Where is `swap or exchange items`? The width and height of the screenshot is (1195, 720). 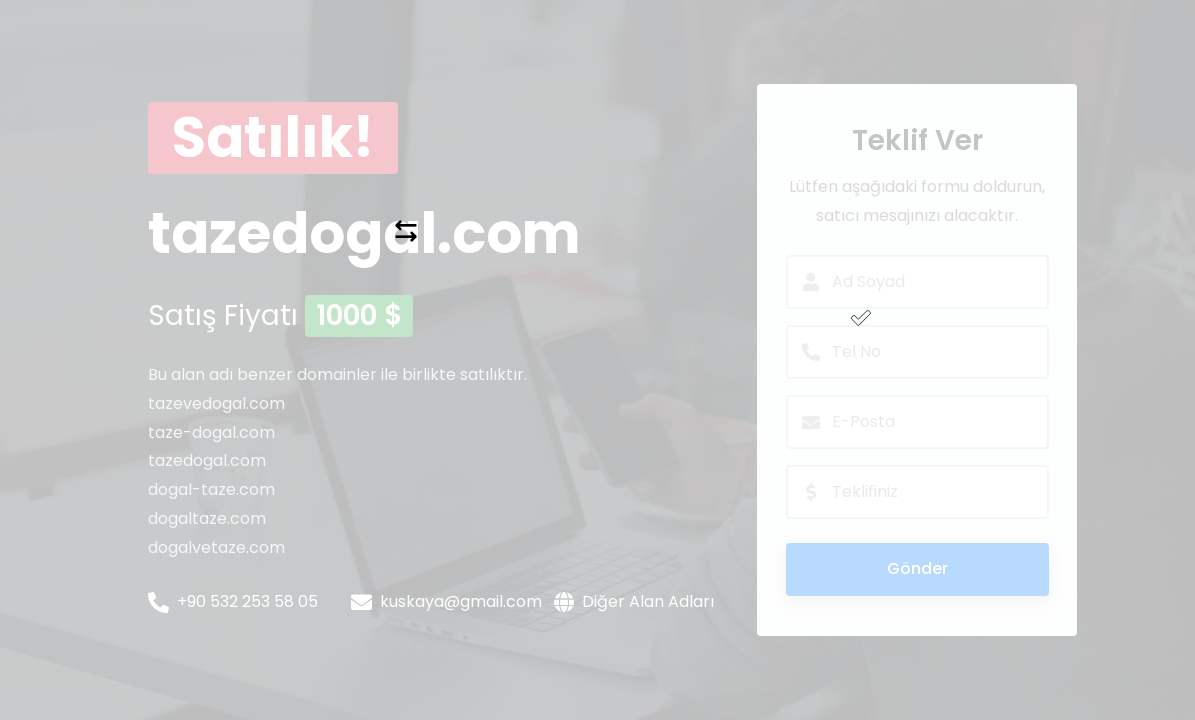
swap or exchange items is located at coordinates (406, 231).